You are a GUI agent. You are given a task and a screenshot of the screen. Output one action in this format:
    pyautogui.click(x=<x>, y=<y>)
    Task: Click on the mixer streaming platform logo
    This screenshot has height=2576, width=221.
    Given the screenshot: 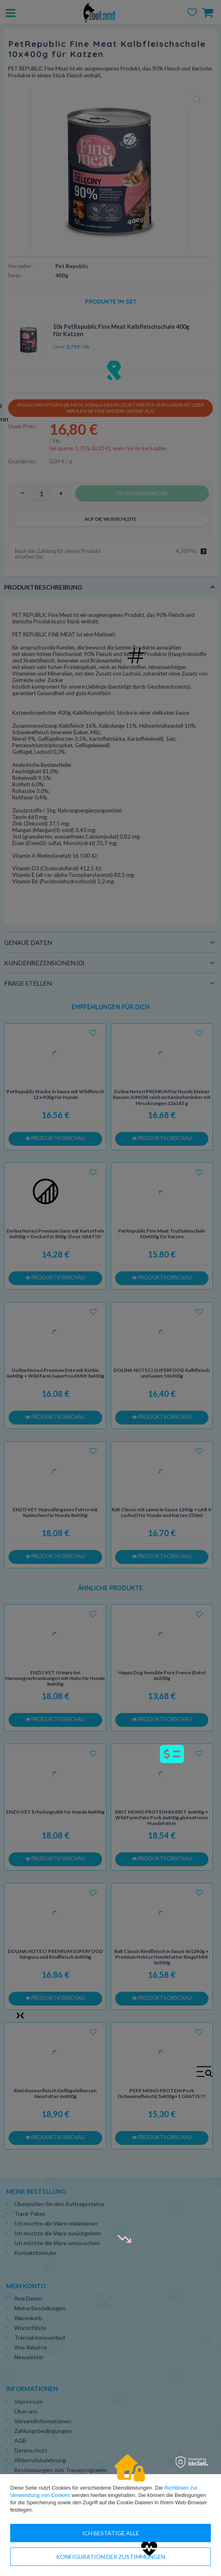 What is the action you would take?
    pyautogui.click(x=20, y=2015)
    